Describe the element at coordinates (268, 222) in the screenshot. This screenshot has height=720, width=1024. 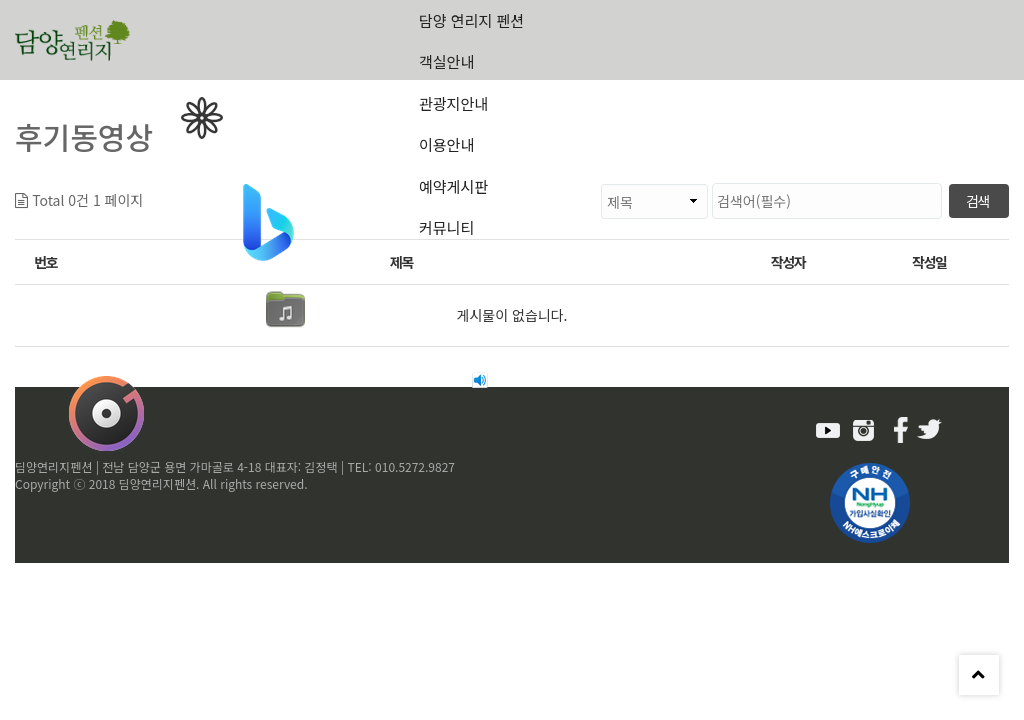
I see `open the Bing search app` at that location.